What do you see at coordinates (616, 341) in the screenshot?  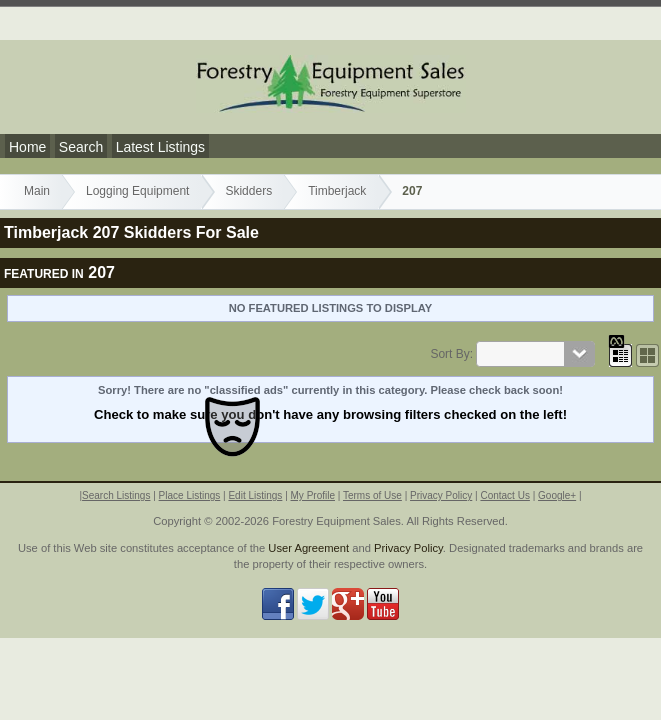 I see `meta company logo` at bounding box center [616, 341].